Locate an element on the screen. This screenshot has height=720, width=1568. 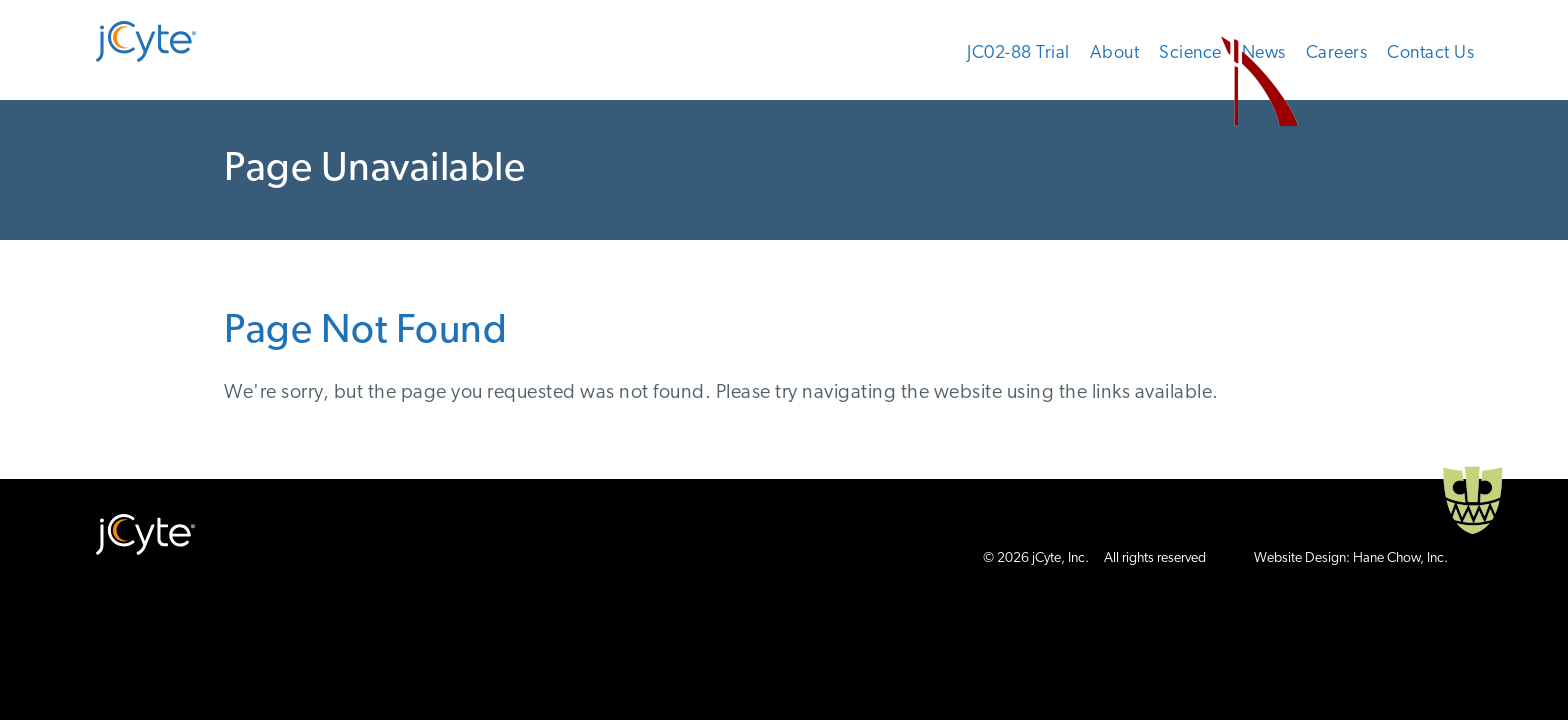
equip or select bow weapon is located at coordinates (1249, 80).